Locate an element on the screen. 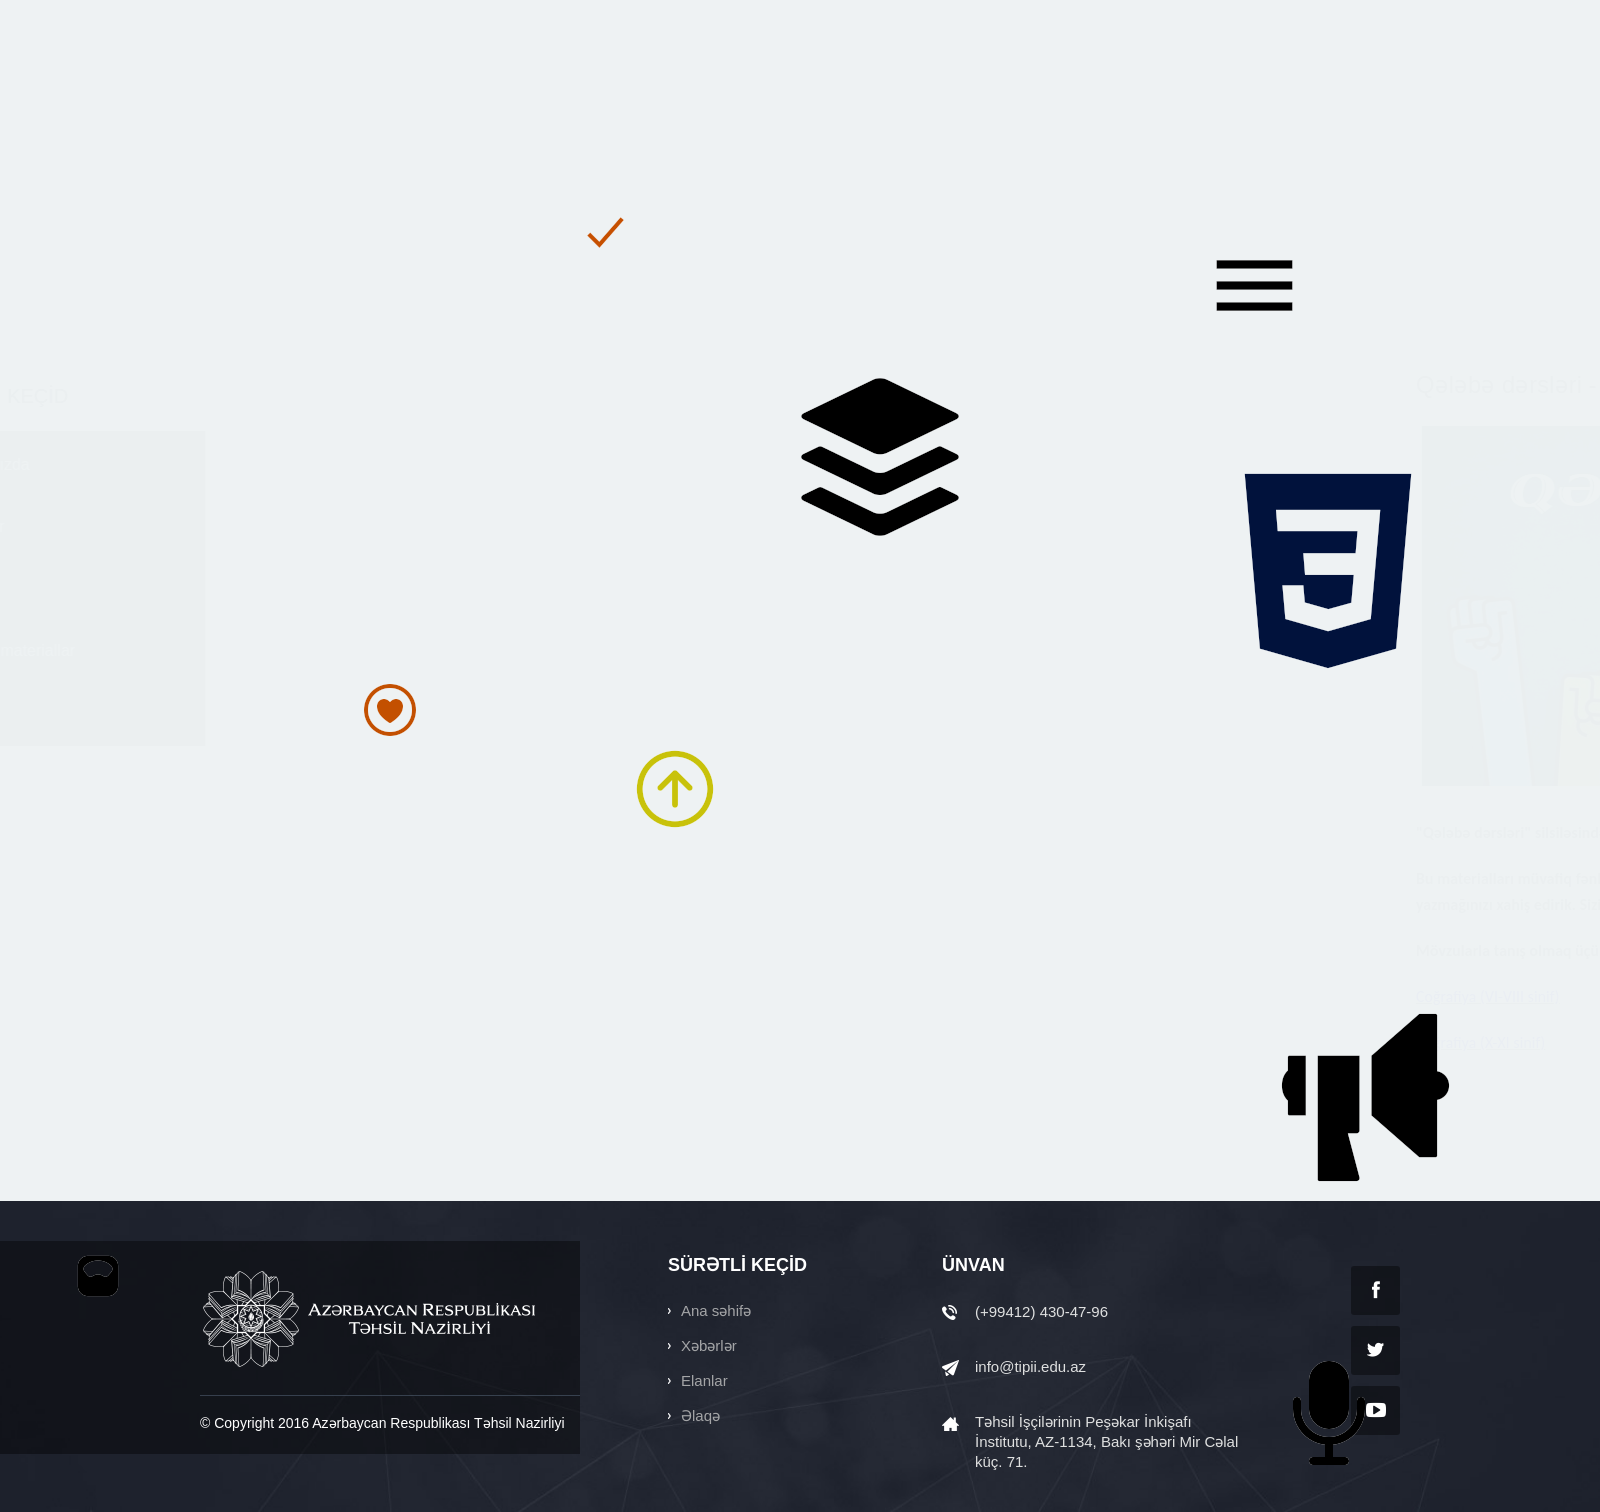 This screenshot has width=1600, height=1512. make an announcement or broadcast is located at coordinates (1365, 1097).